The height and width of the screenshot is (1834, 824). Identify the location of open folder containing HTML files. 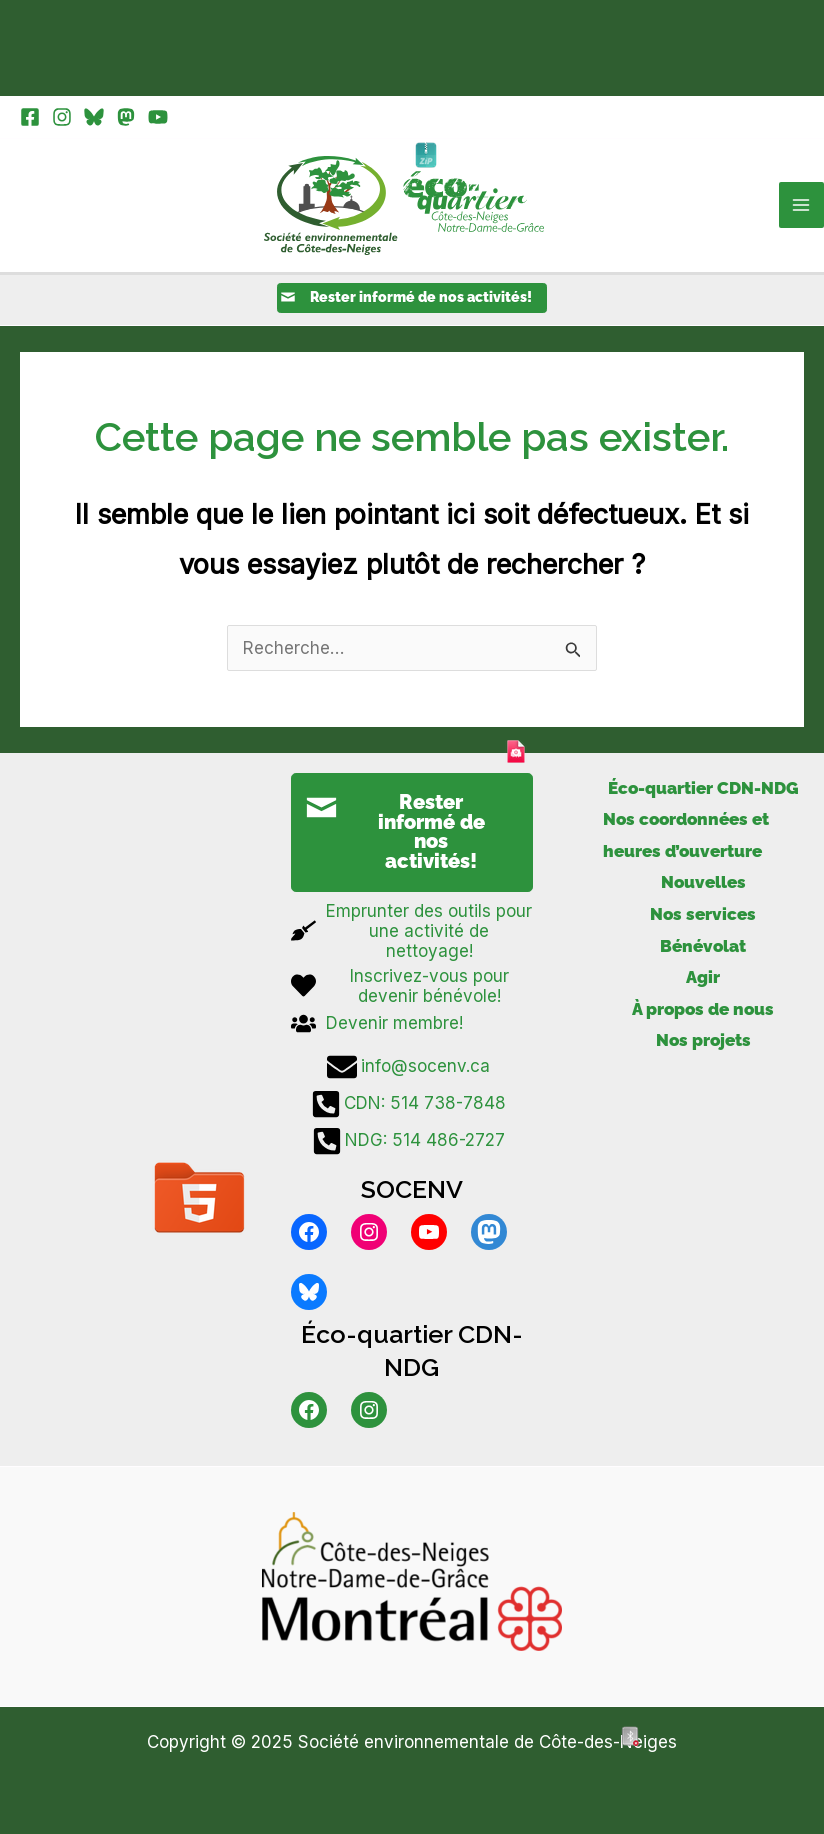
(199, 1200).